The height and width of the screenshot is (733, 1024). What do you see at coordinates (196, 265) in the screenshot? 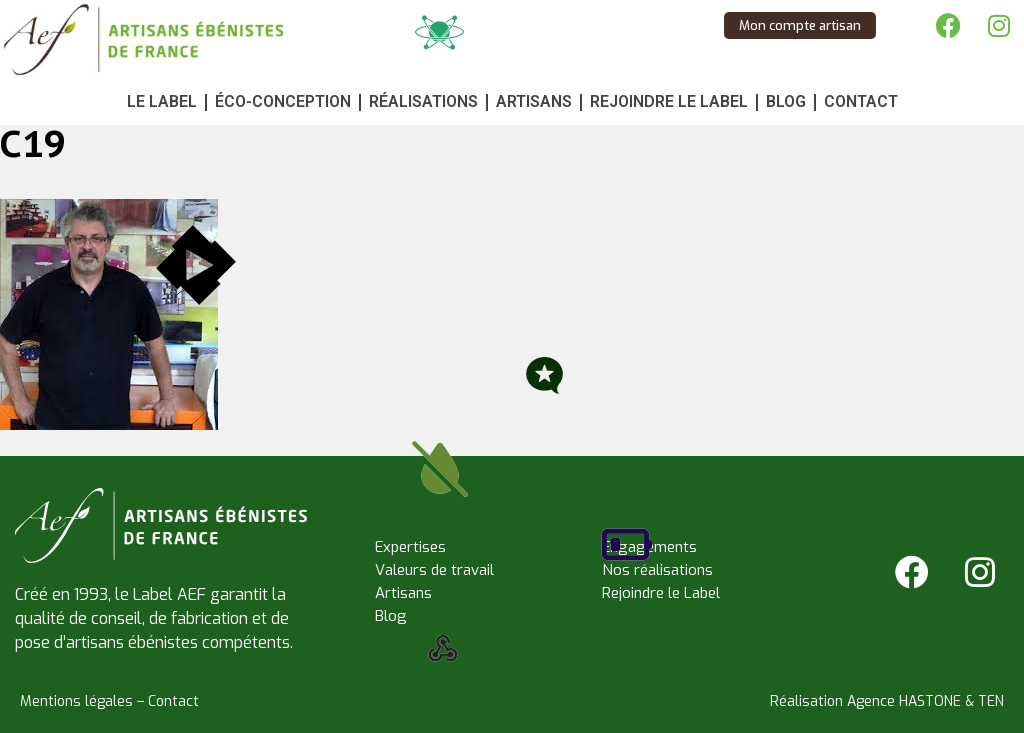
I see `open the Emby media server app` at bounding box center [196, 265].